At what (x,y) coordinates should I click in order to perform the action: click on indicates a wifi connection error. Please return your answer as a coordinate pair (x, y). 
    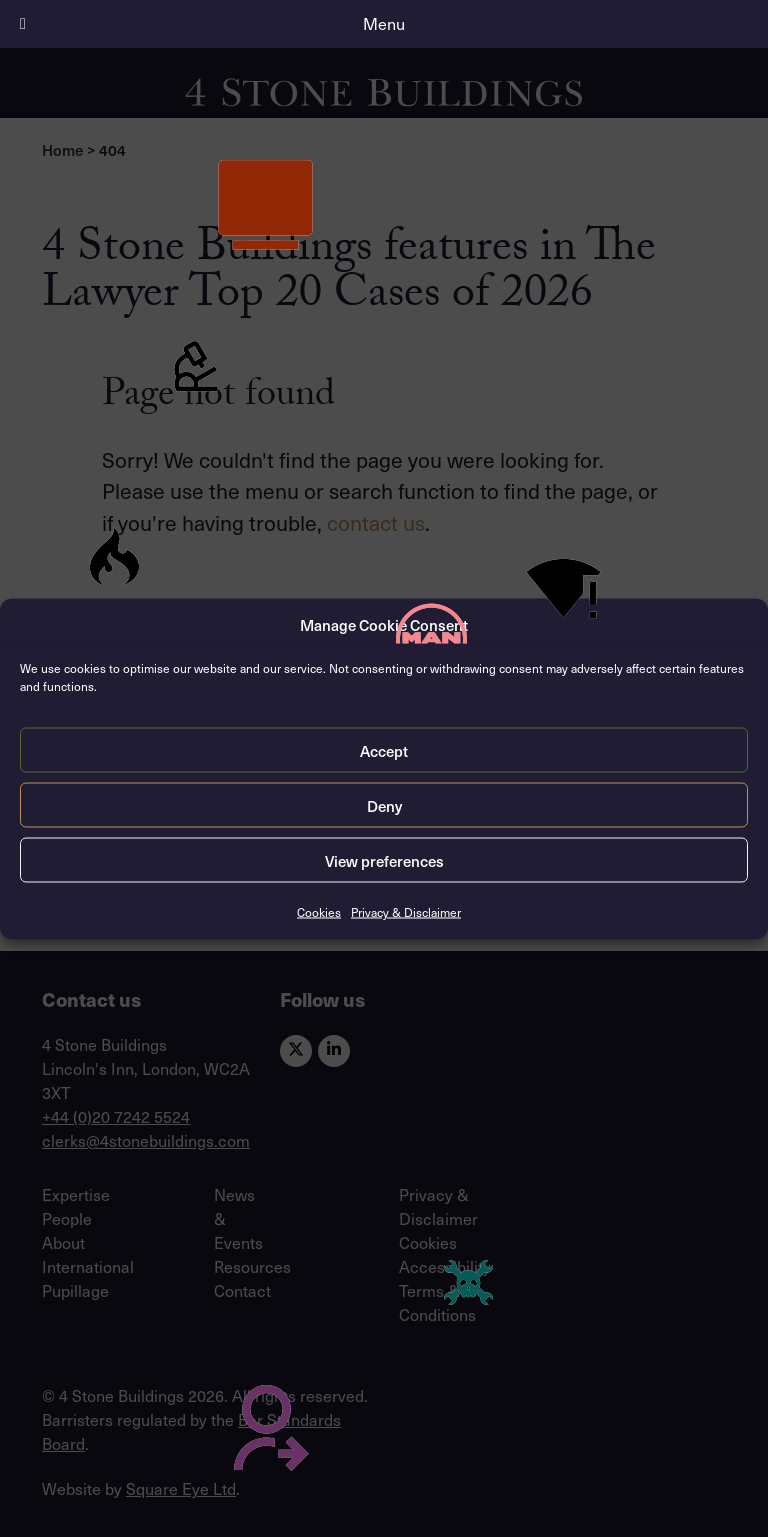
    Looking at the image, I should click on (563, 588).